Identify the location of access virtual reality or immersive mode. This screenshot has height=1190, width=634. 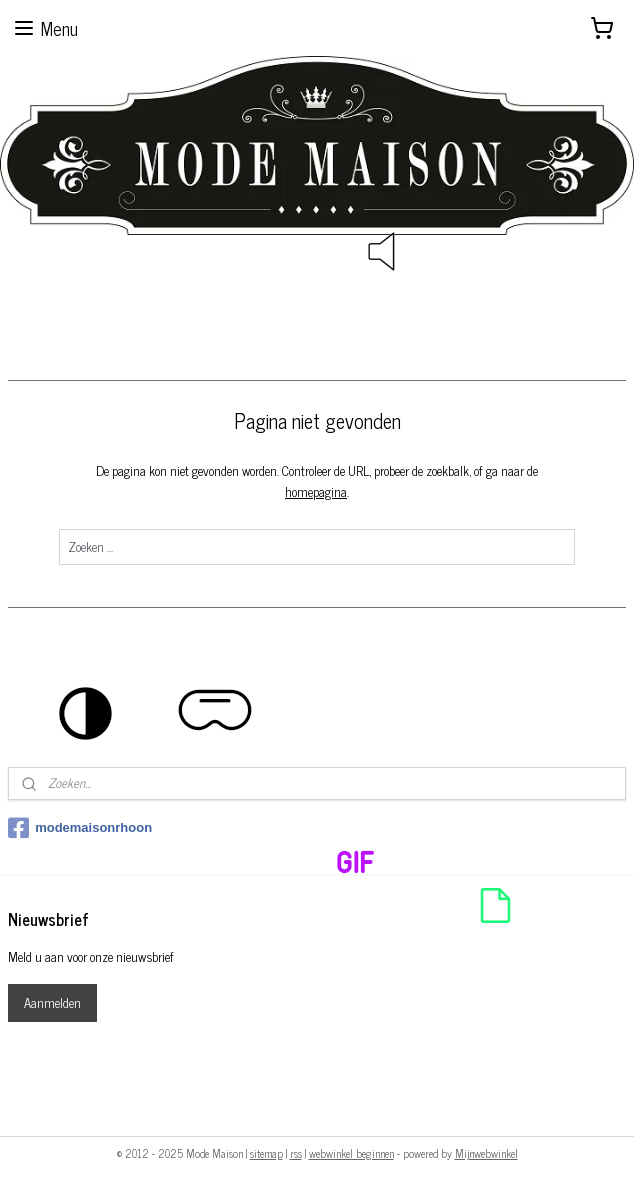
(215, 710).